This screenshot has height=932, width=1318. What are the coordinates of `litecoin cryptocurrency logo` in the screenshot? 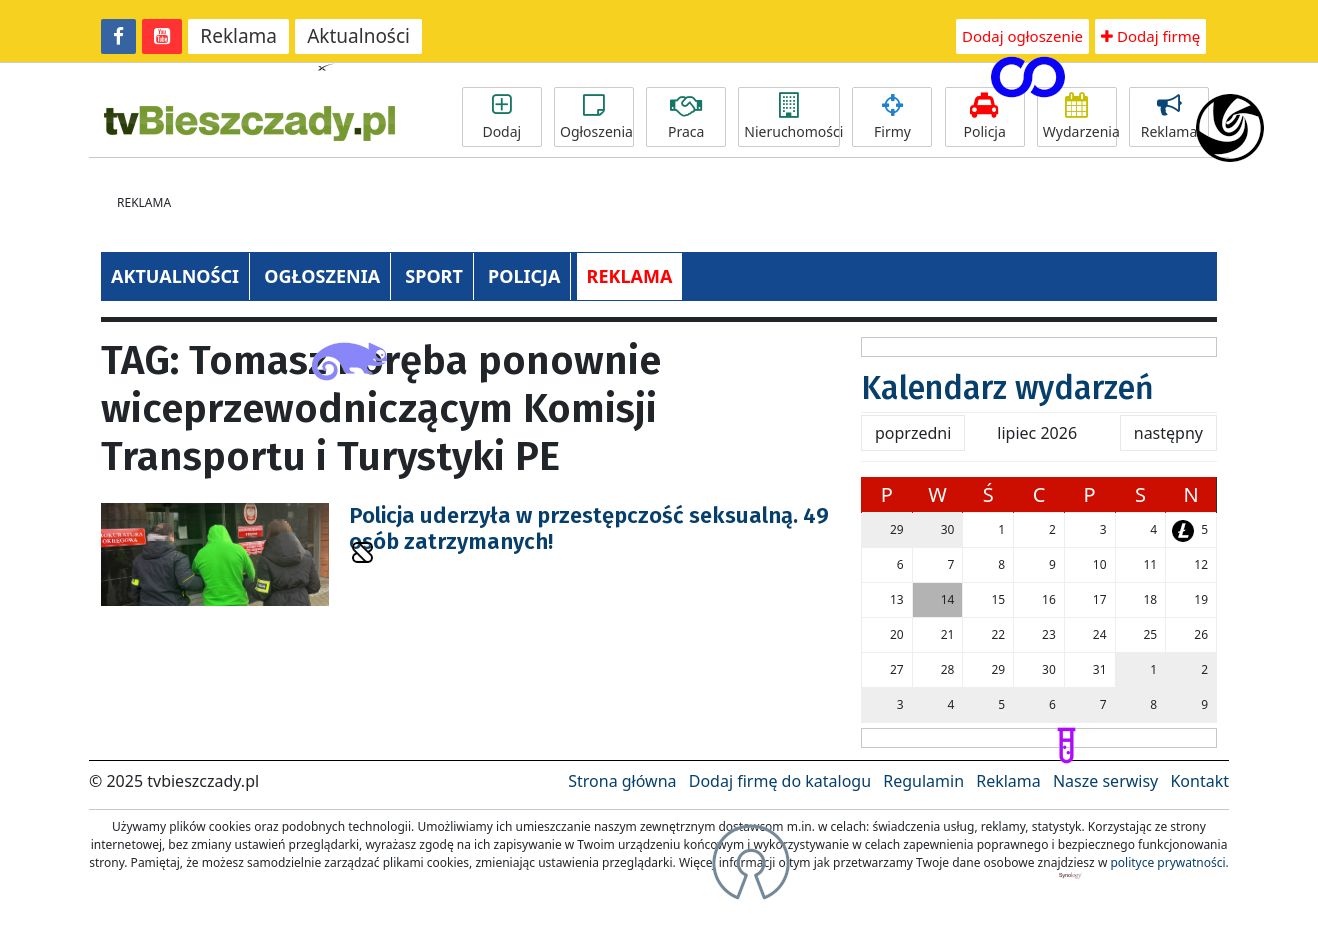 It's located at (1183, 531).